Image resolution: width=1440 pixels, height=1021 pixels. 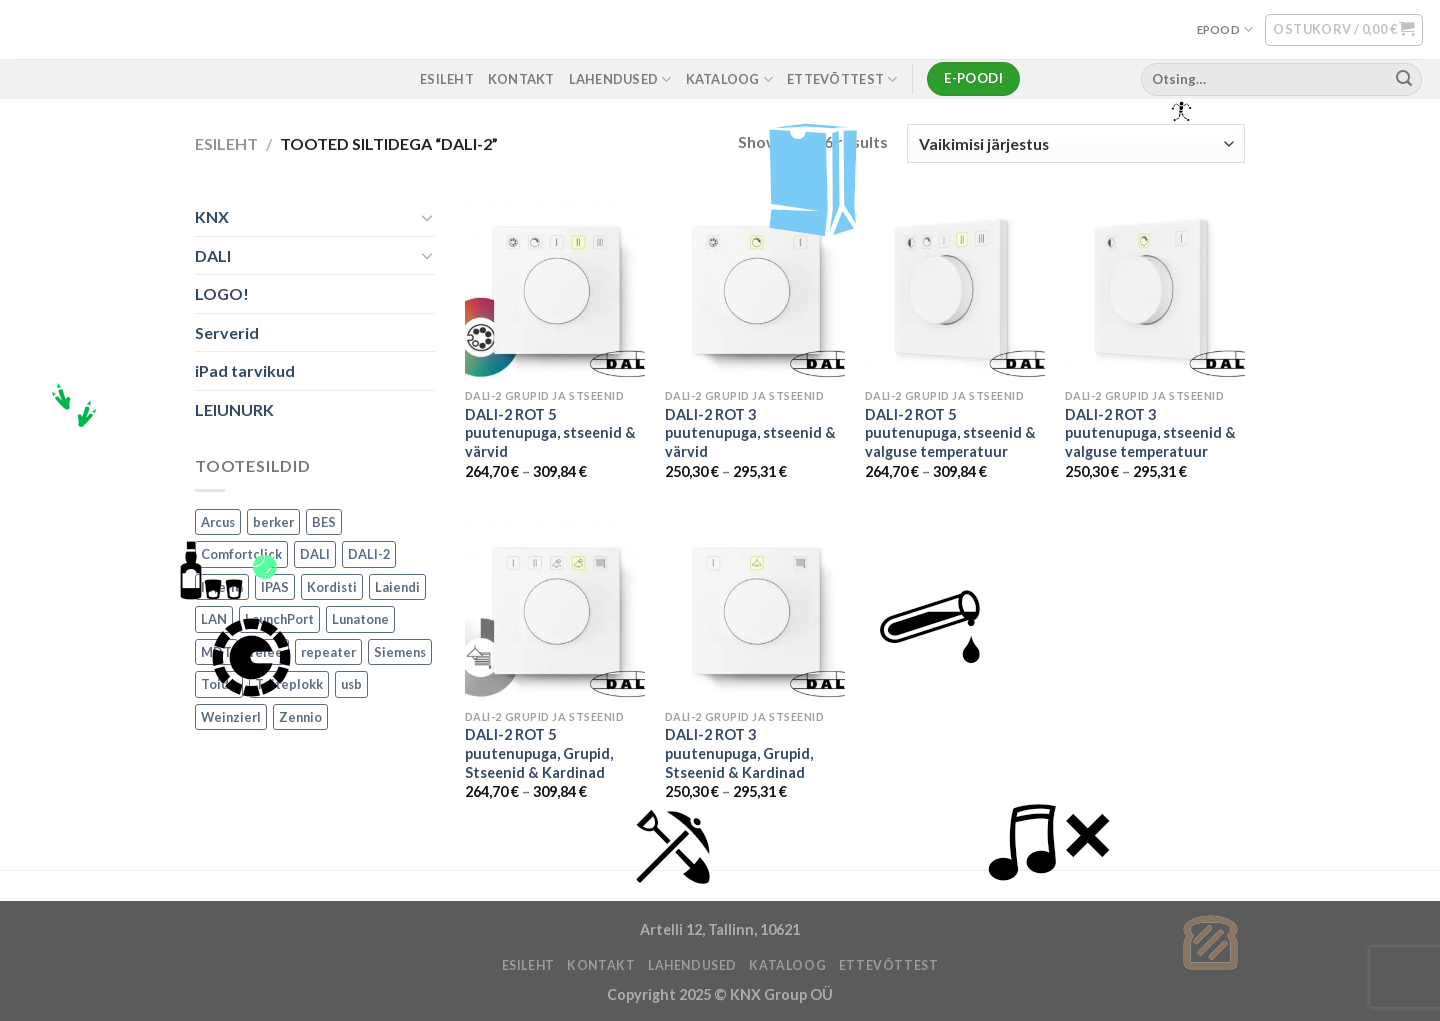 I want to click on access tennis or sports-related features, so click(x=265, y=567).